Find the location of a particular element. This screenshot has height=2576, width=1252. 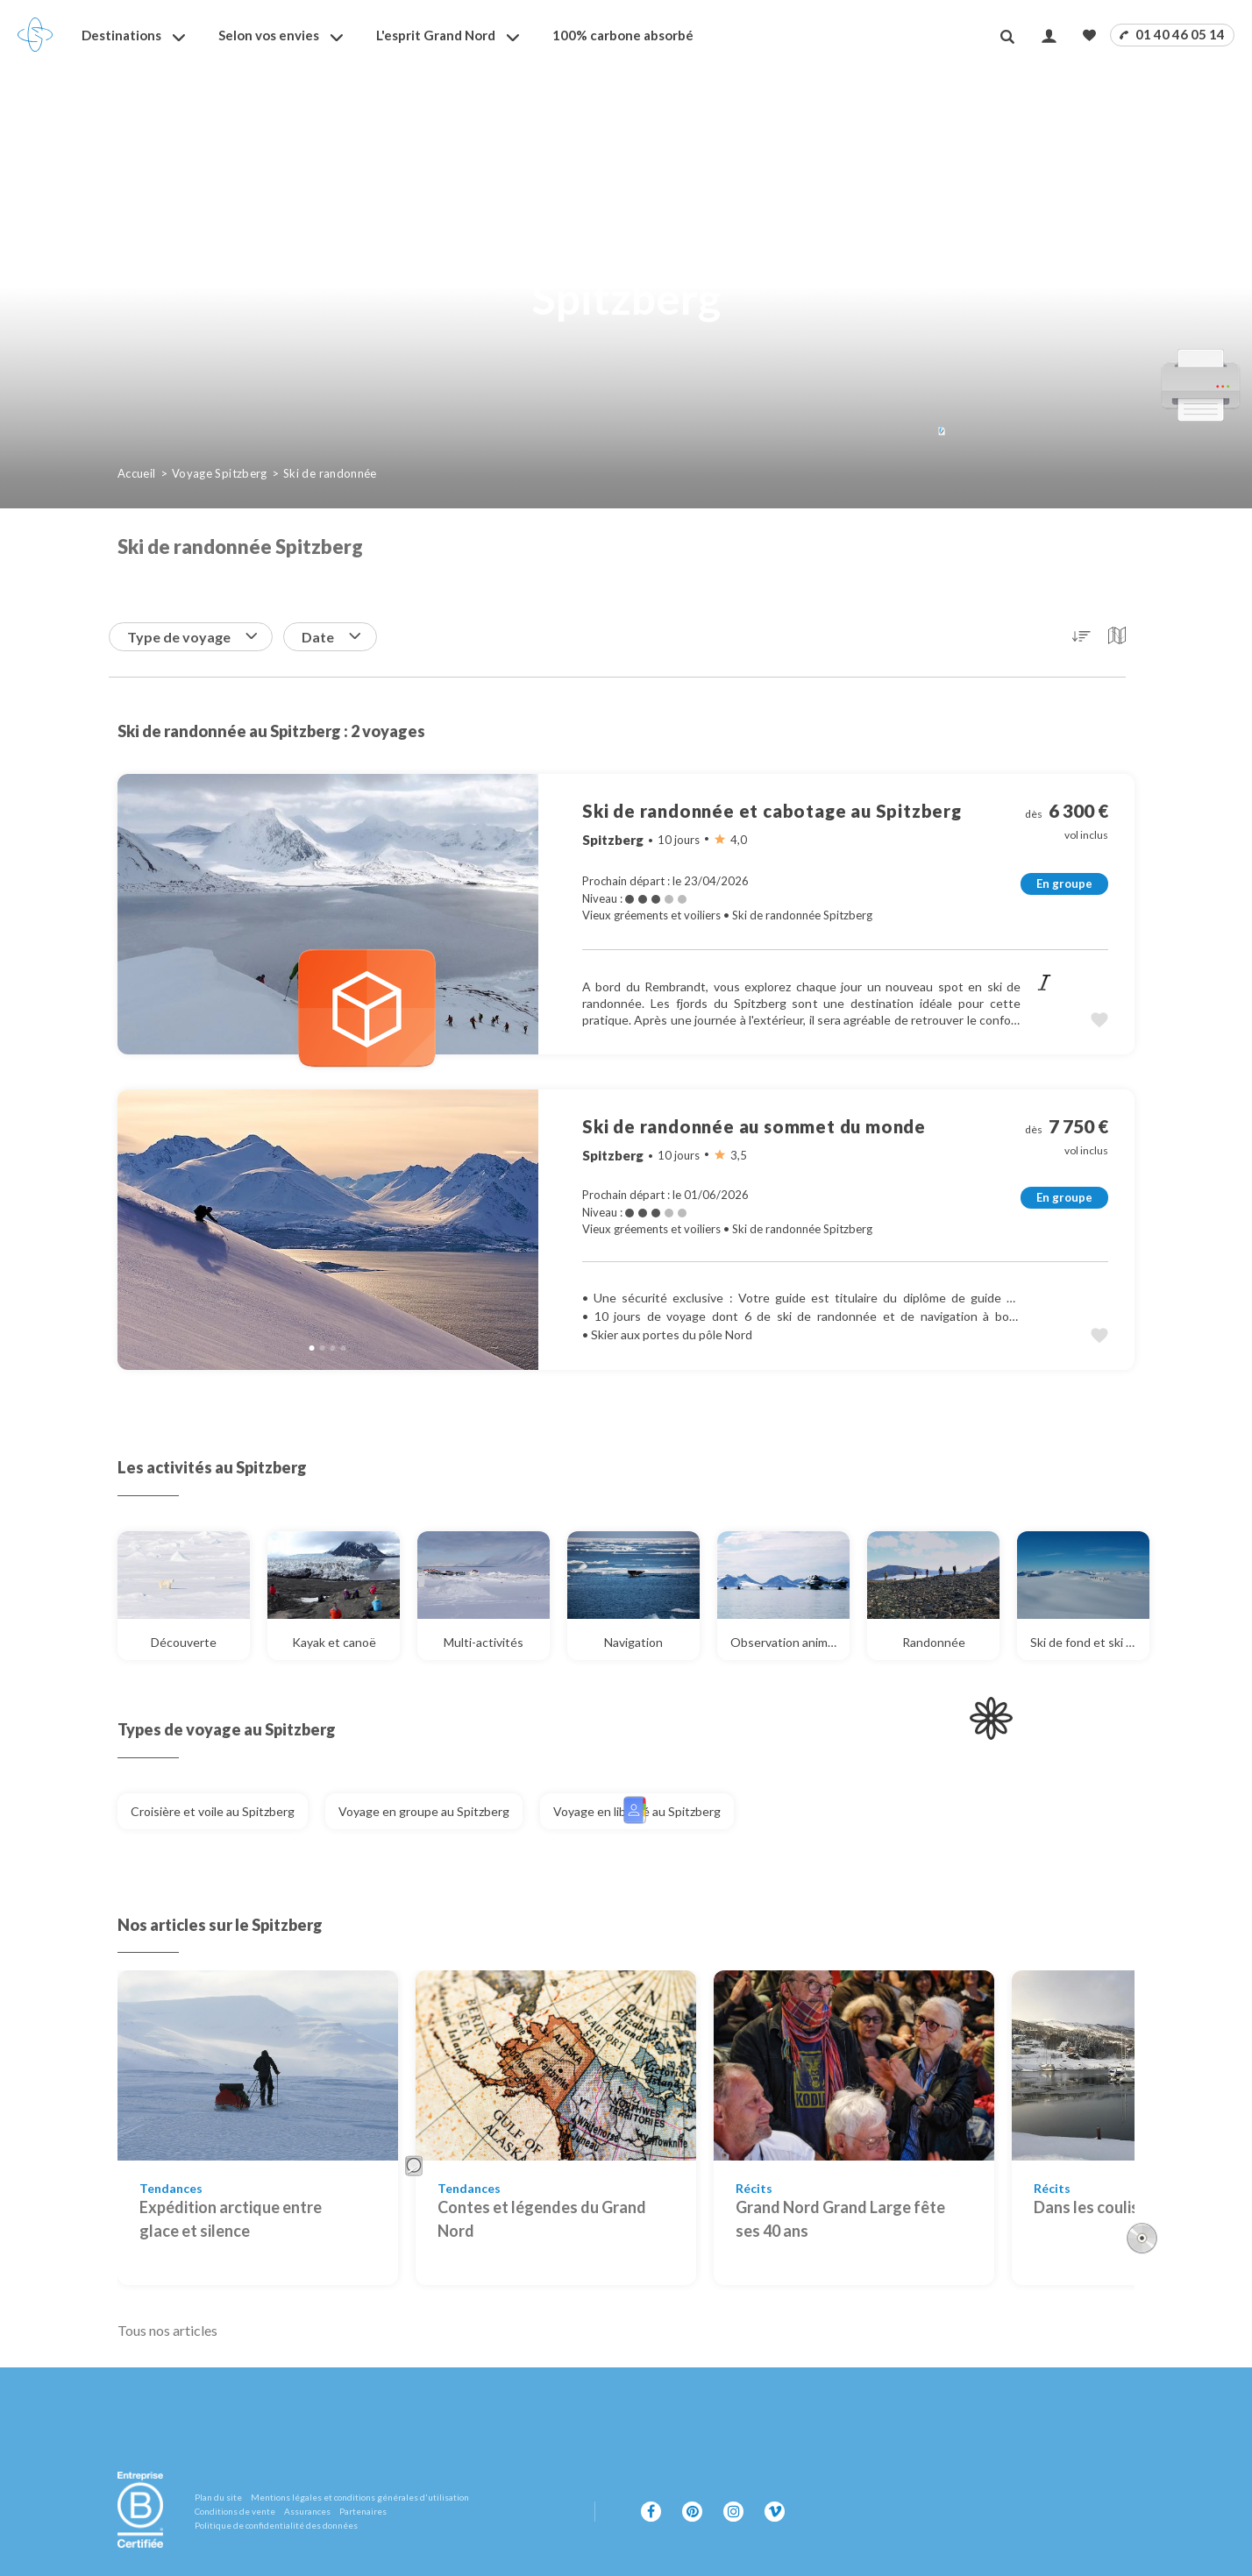

open the contacts app is located at coordinates (635, 1810).